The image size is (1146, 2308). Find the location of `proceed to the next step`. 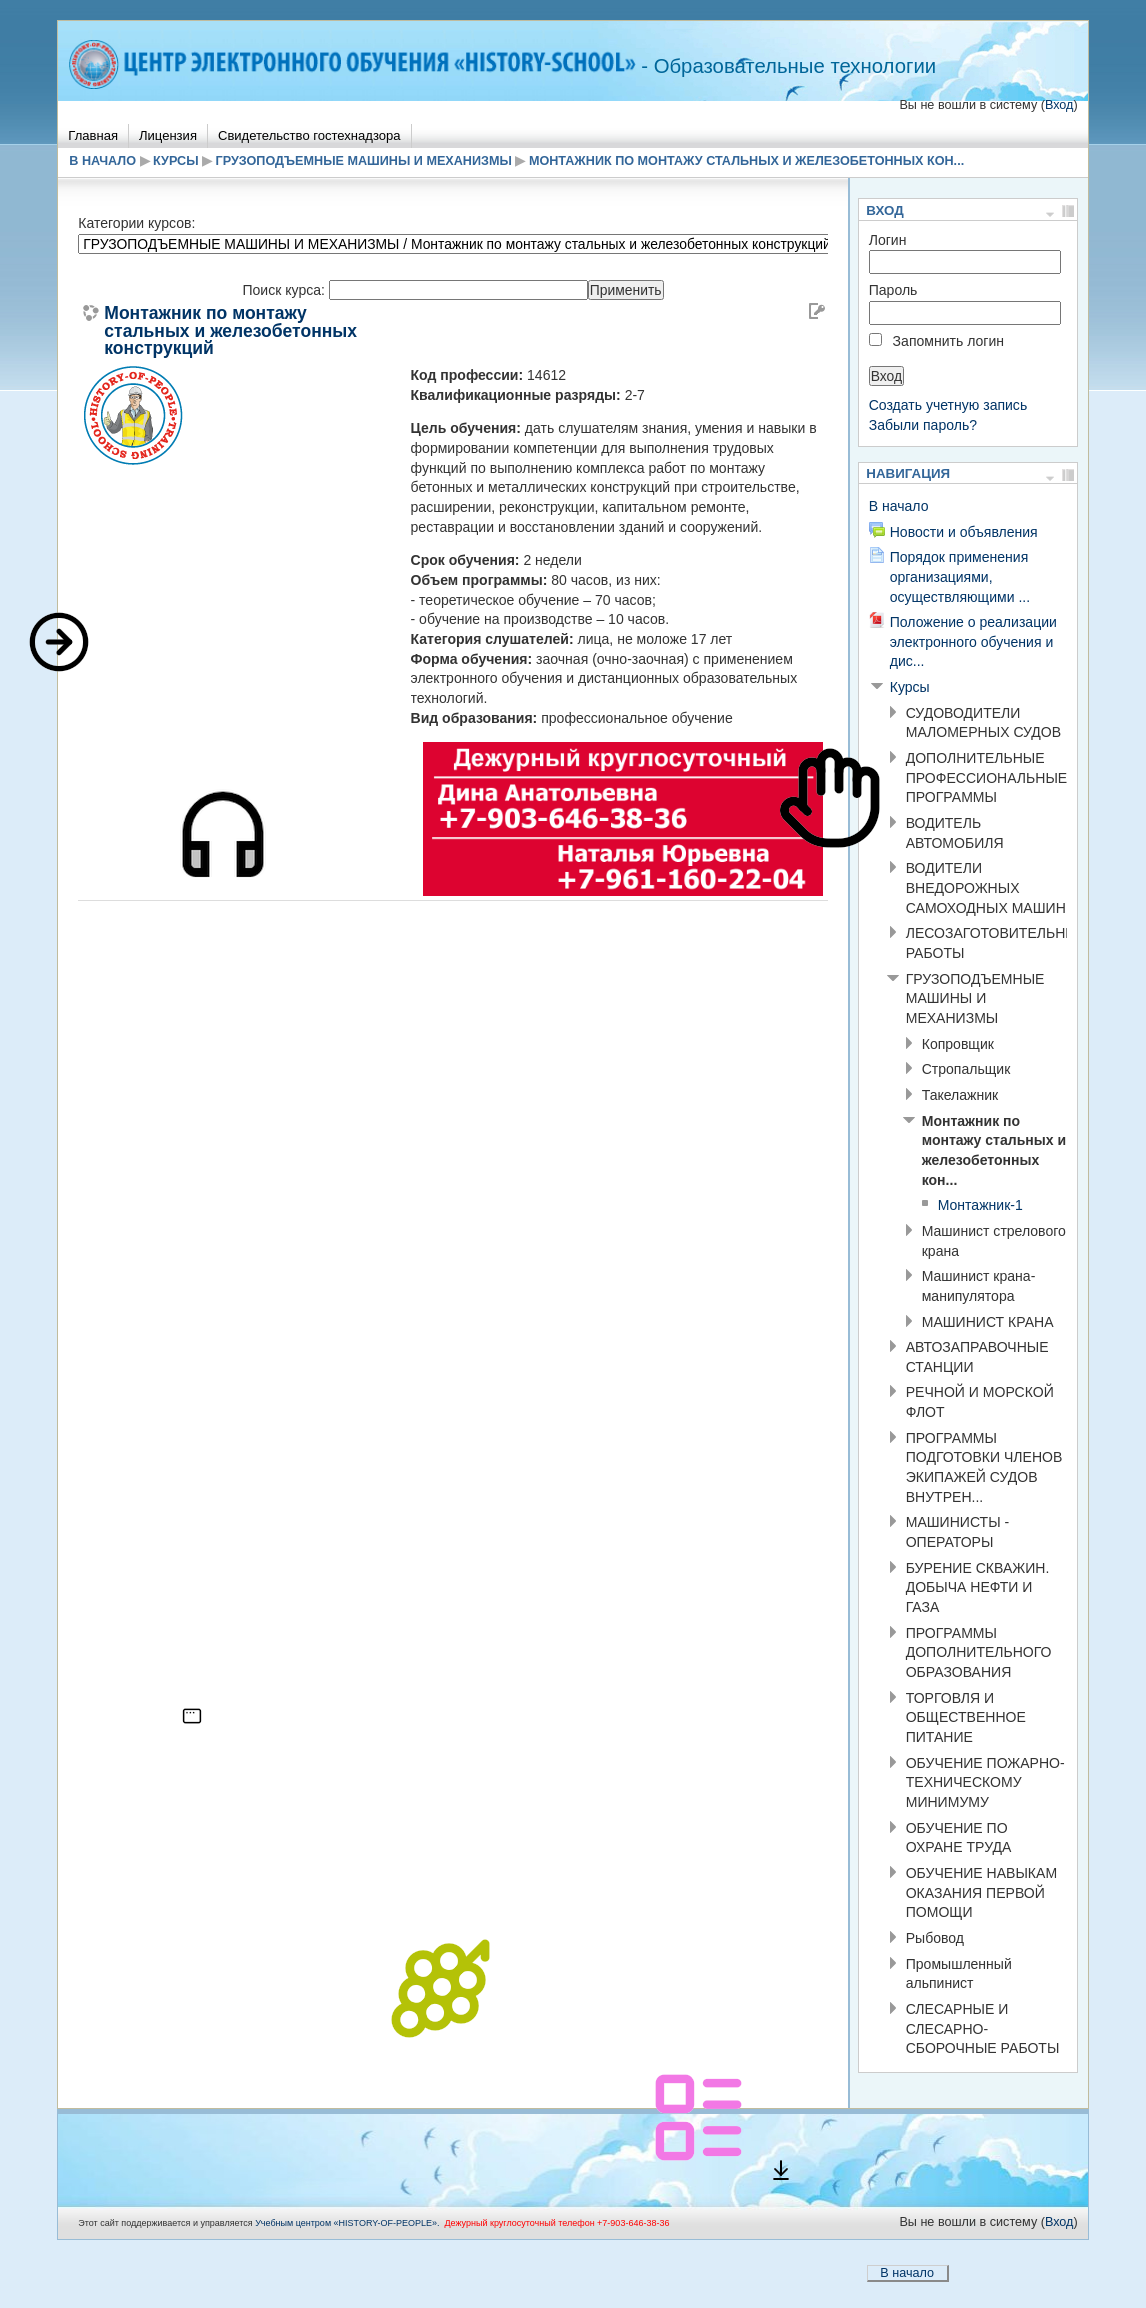

proceed to the next step is located at coordinates (59, 642).